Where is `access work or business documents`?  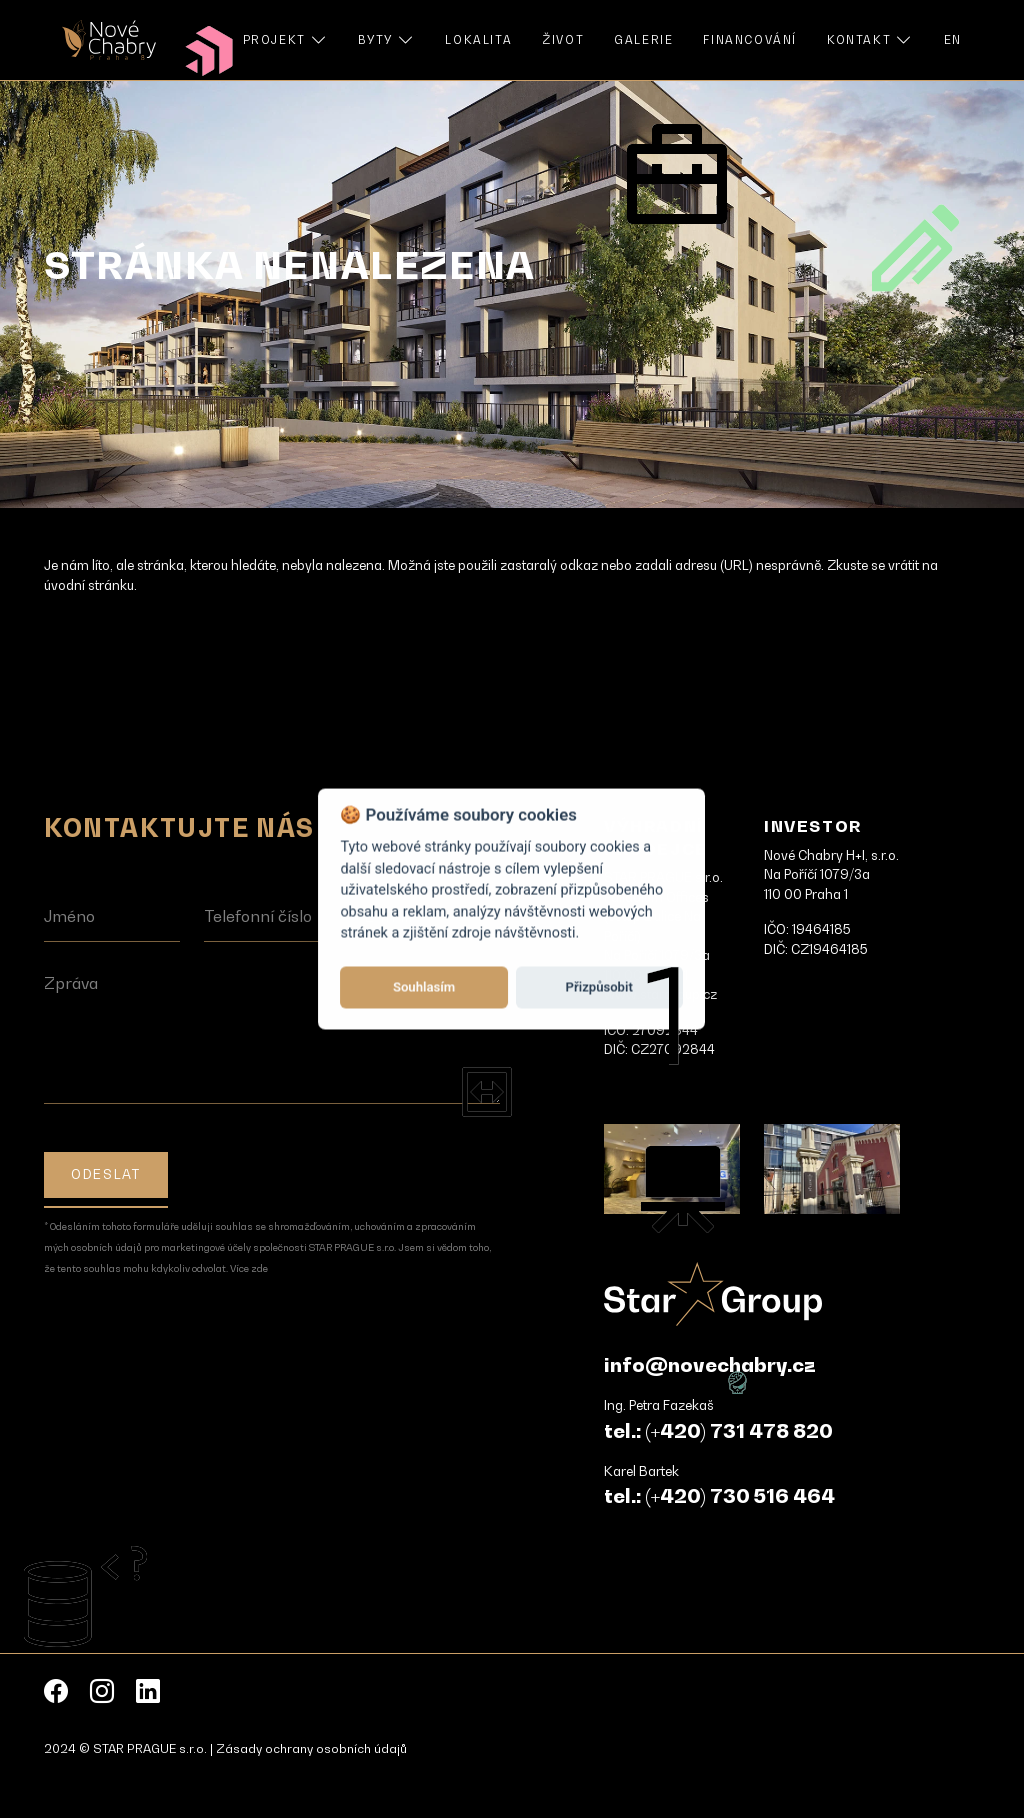
access work or business documents is located at coordinates (677, 179).